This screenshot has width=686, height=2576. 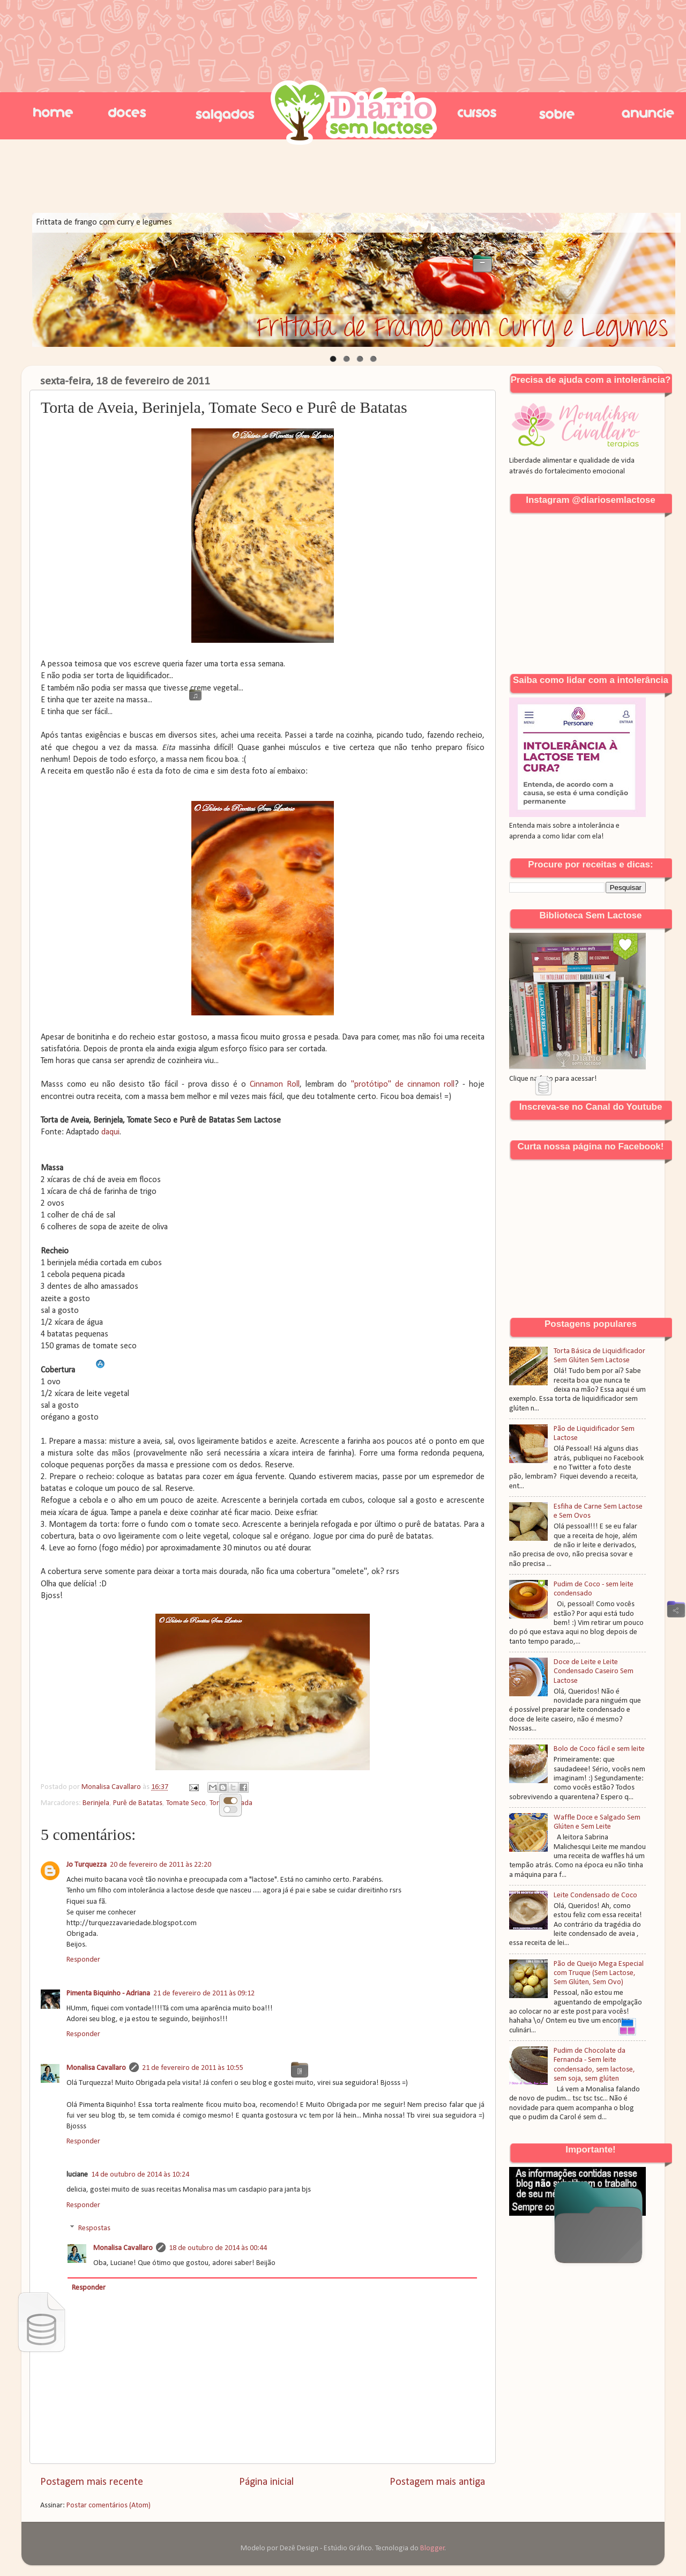 I want to click on open a database file, so click(x=543, y=1086).